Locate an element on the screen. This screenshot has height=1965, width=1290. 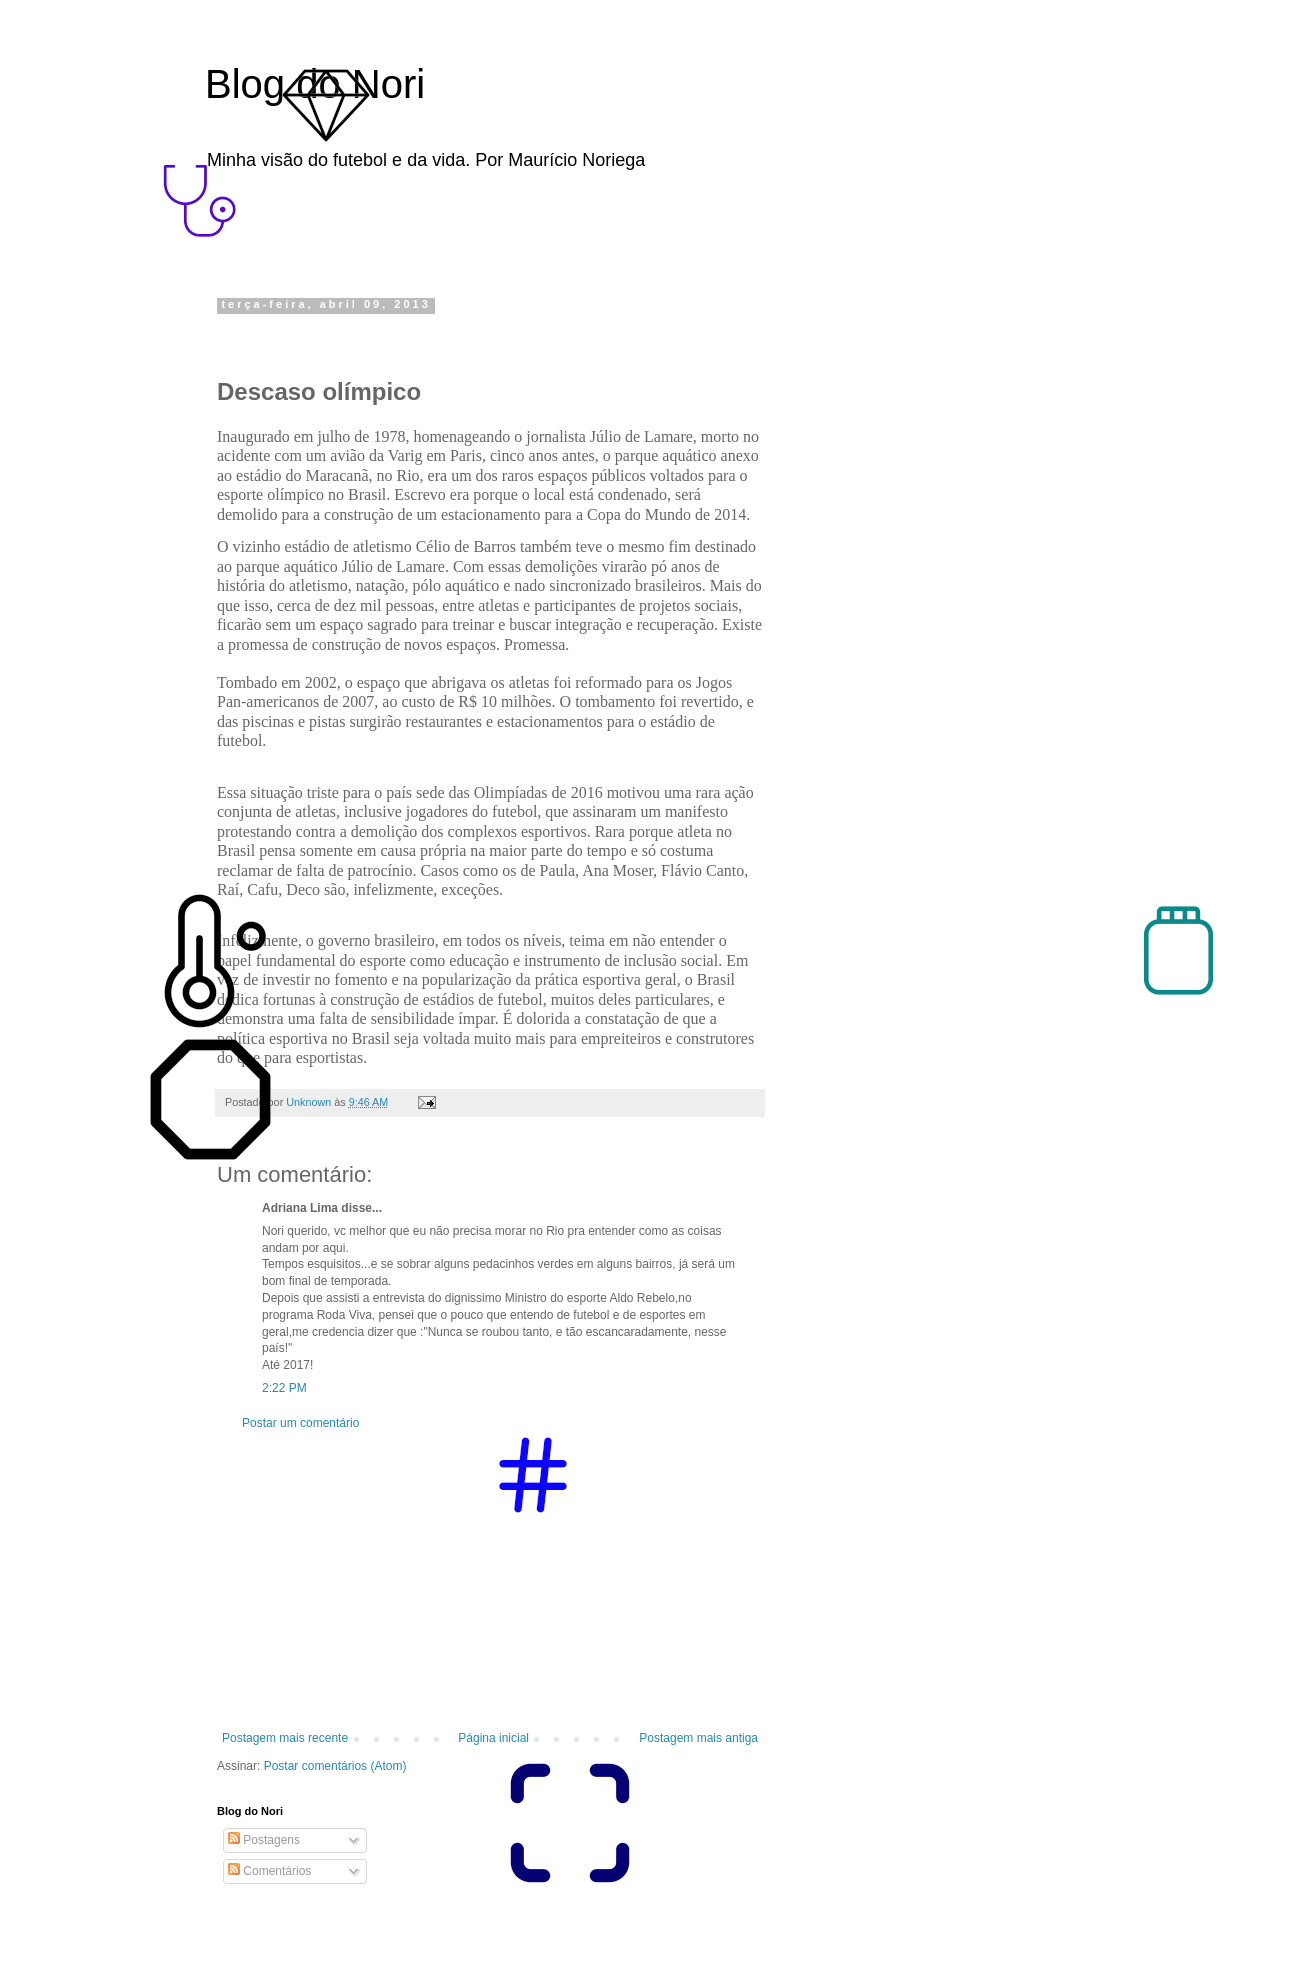
store or save items to a collection is located at coordinates (1178, 950).